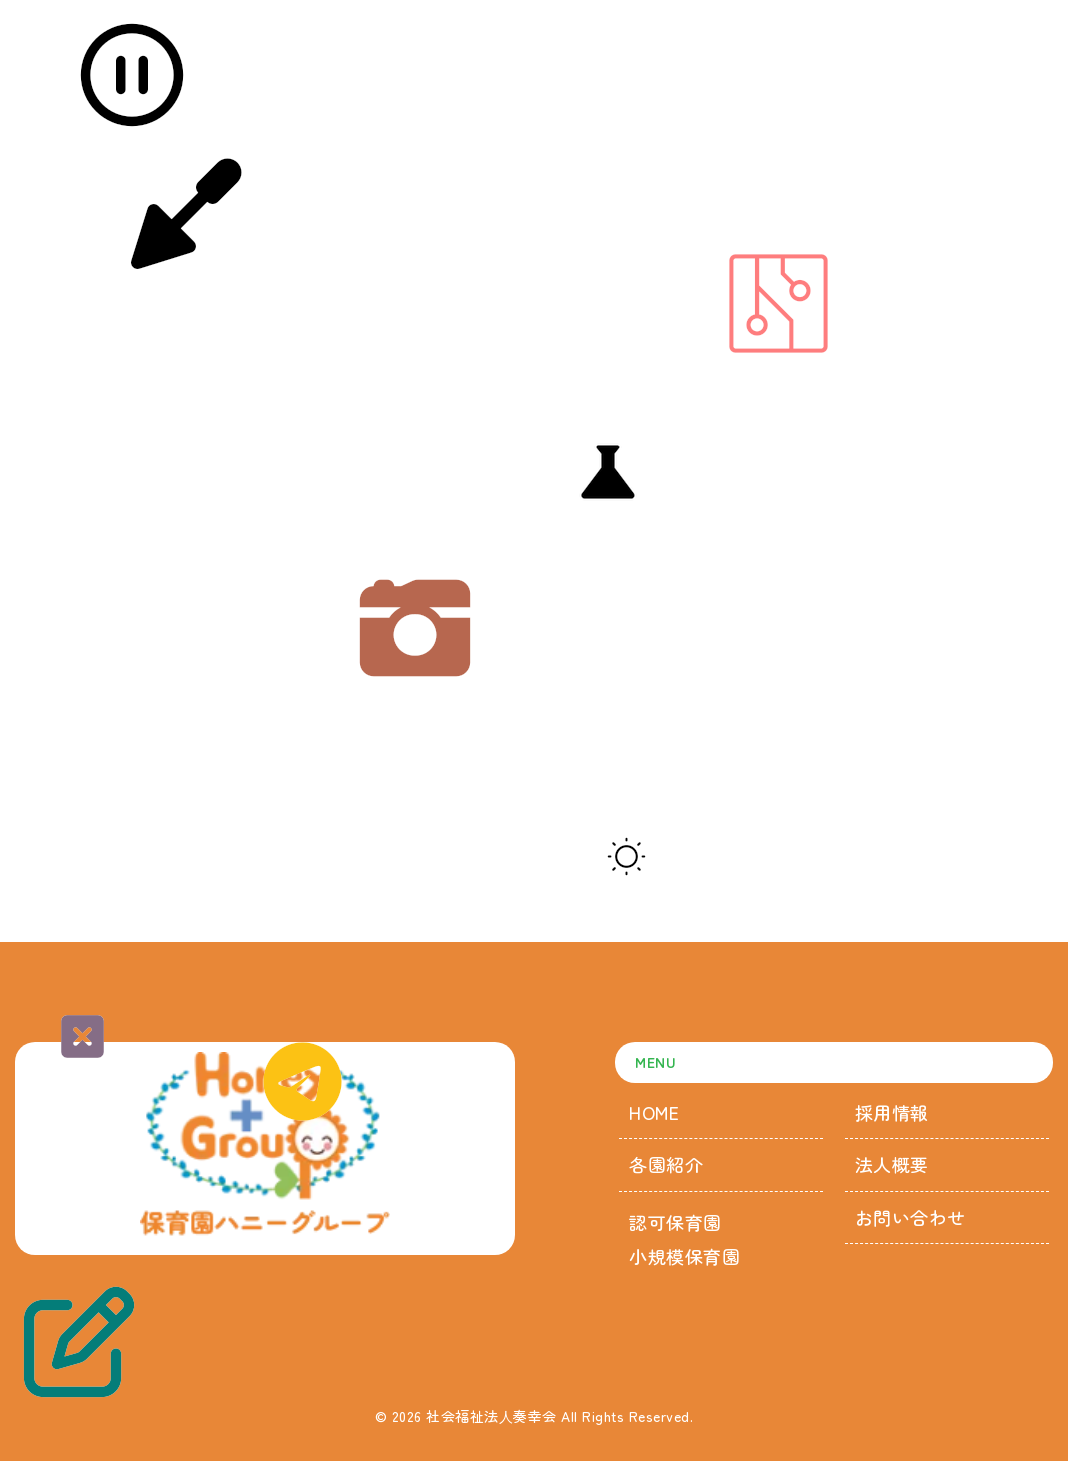  Describe the element at coordinates (302, 1081) in the screenshot. I see `open Telegram messaging app` at that location.